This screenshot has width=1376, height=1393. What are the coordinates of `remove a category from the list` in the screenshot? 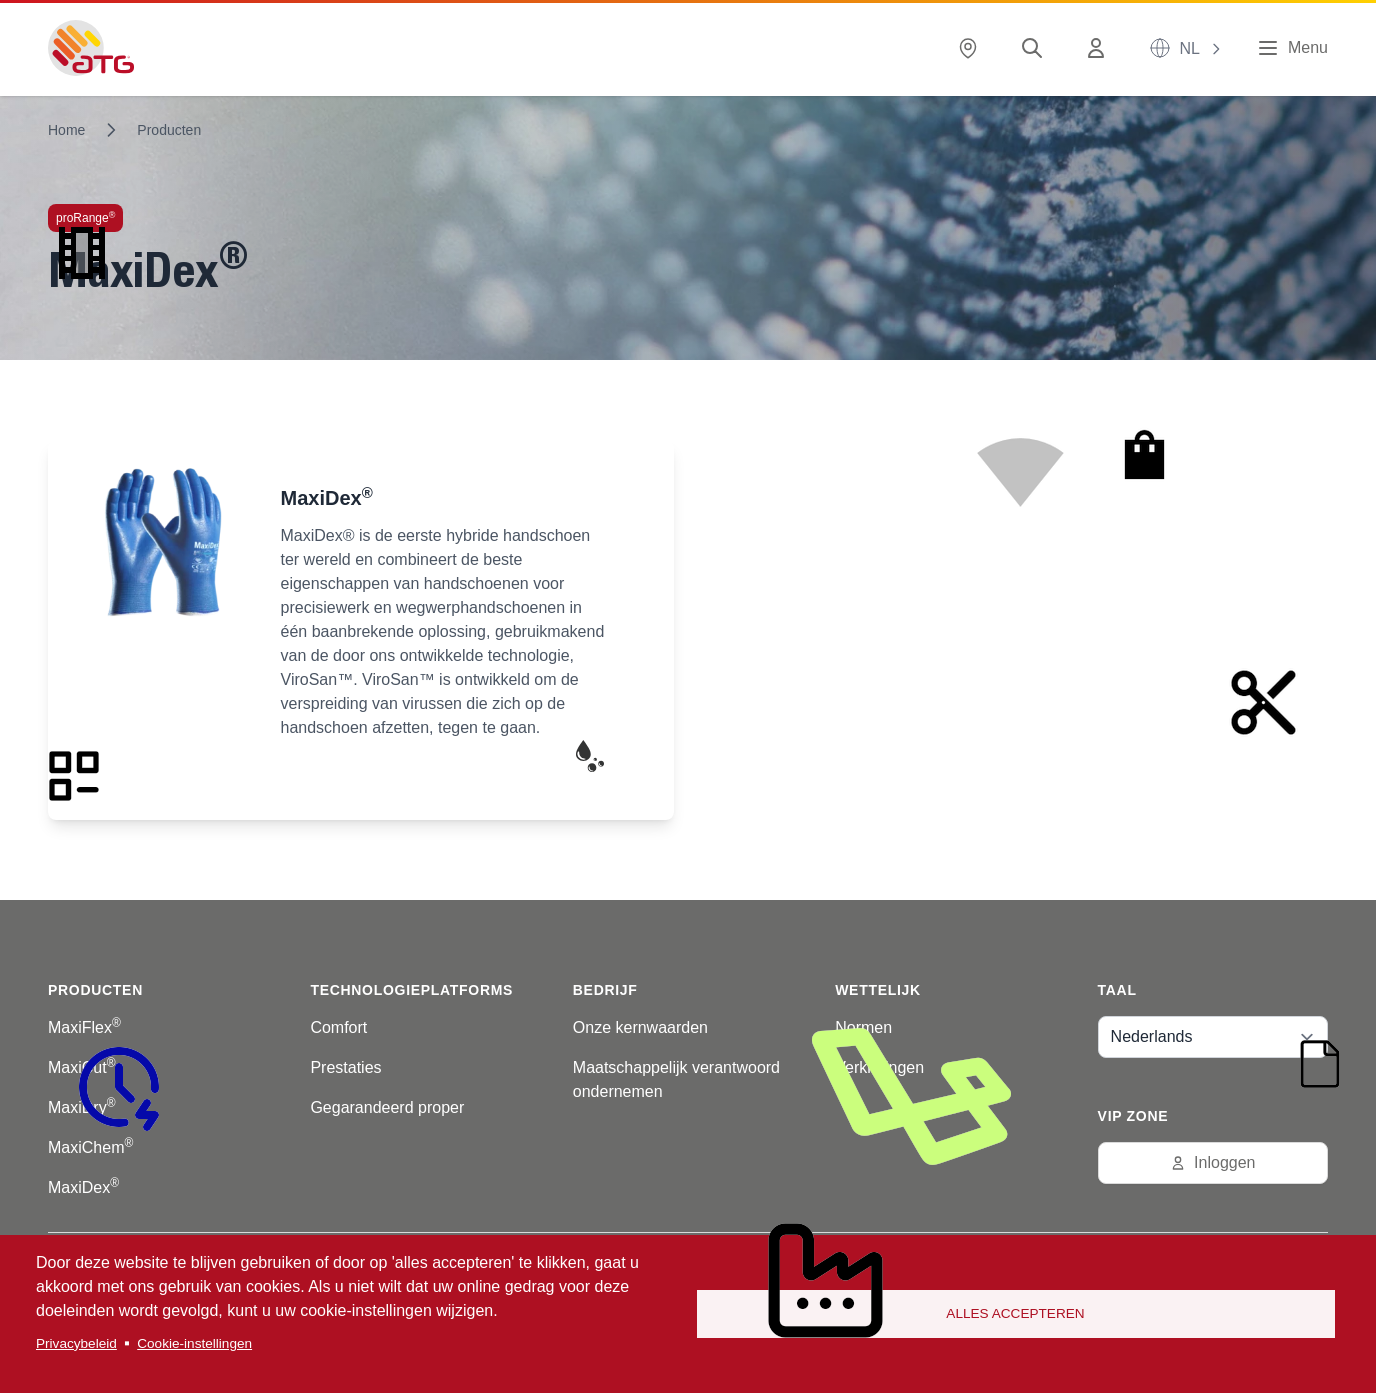 It's located at (74, 776).